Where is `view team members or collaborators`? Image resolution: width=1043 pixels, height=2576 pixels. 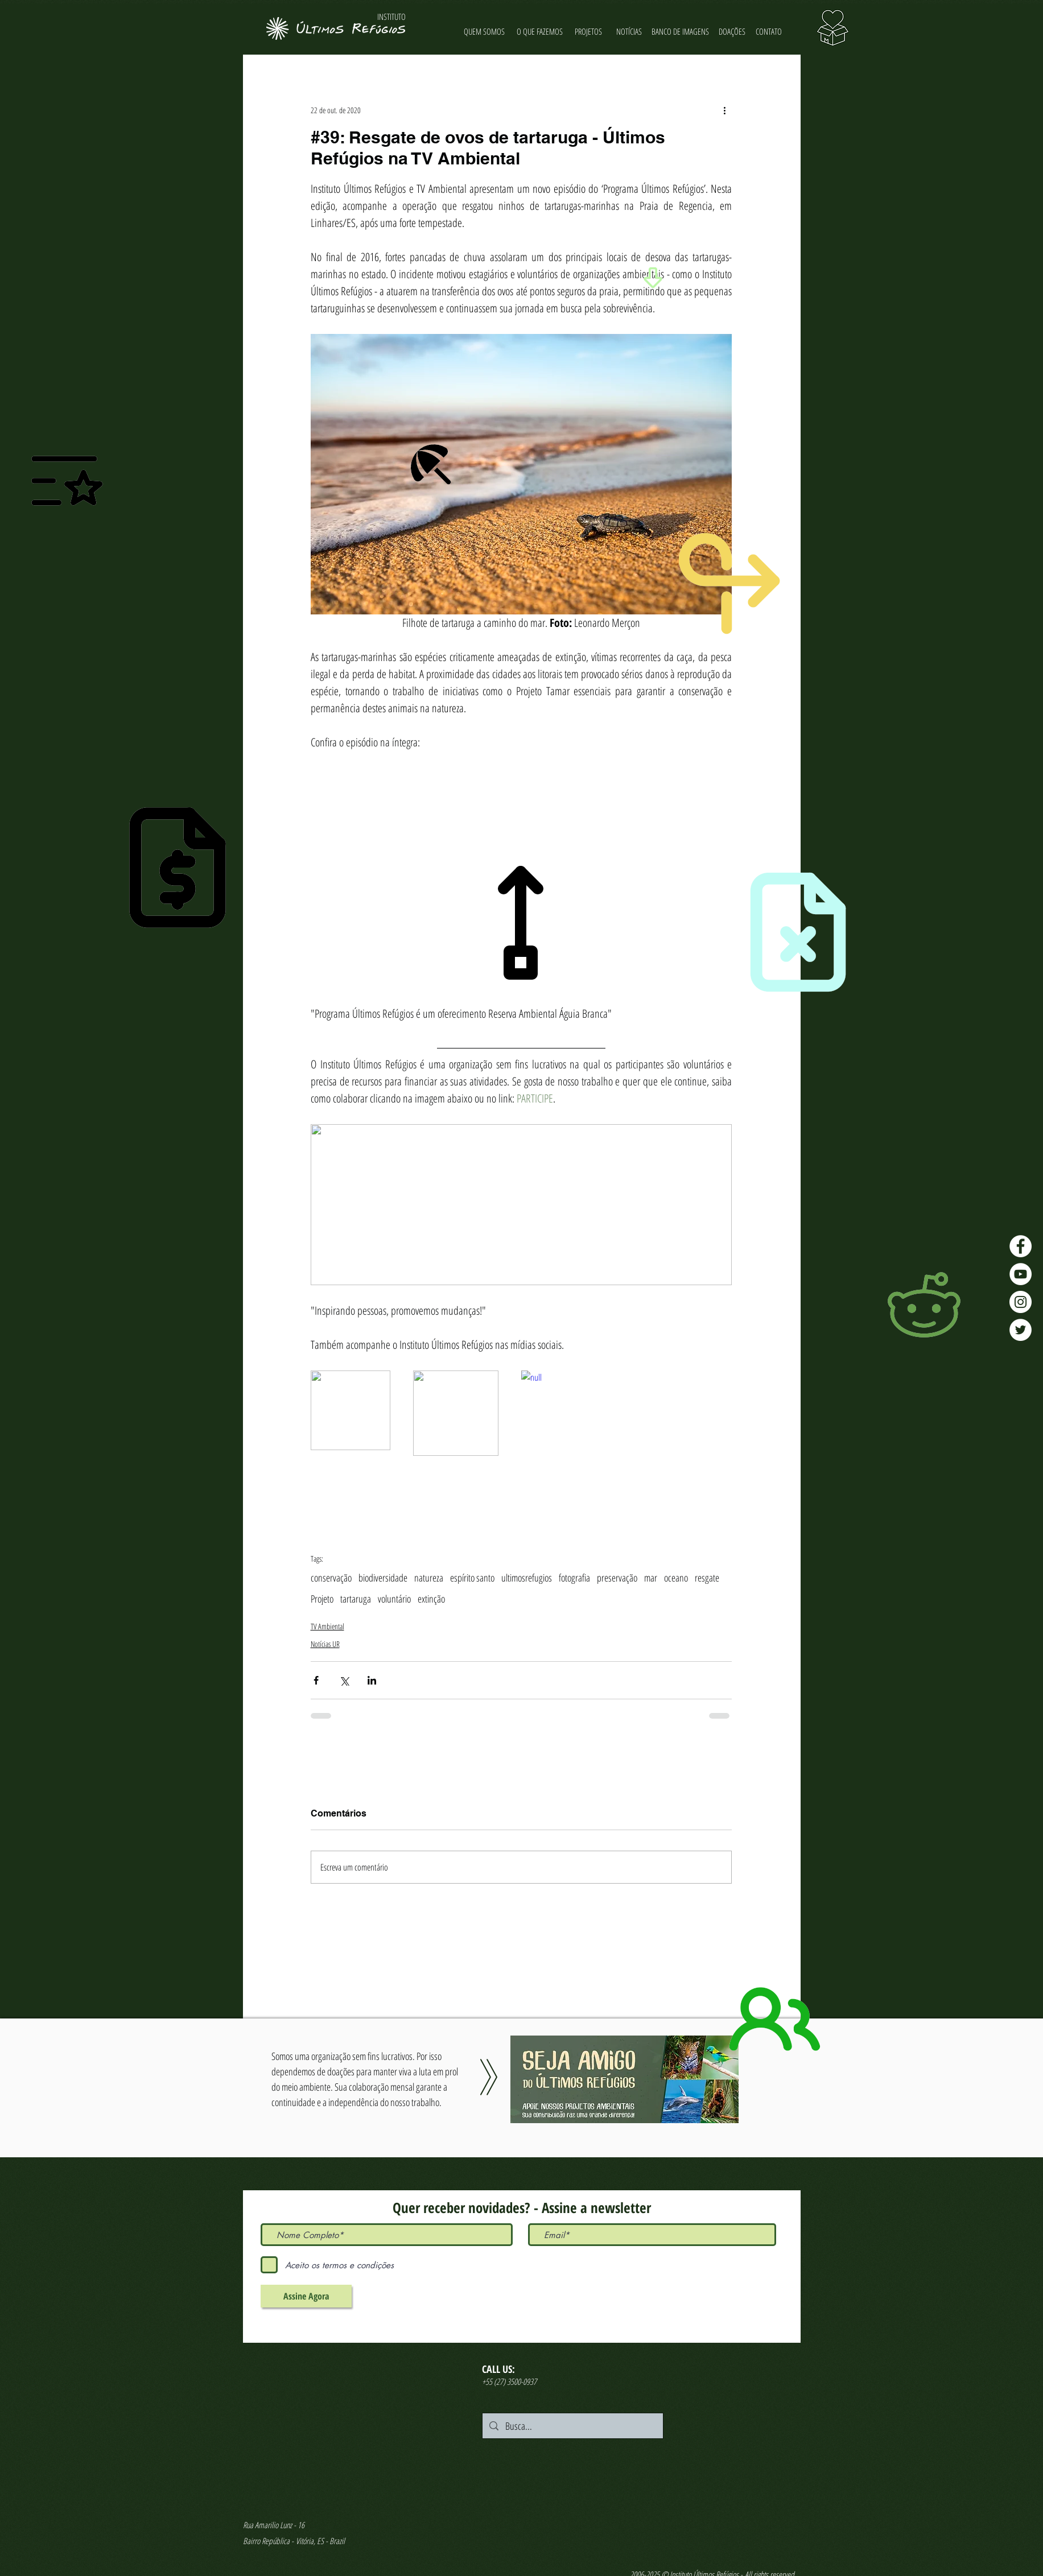 view team members or collaborators is located at coordinates (775, 2022).